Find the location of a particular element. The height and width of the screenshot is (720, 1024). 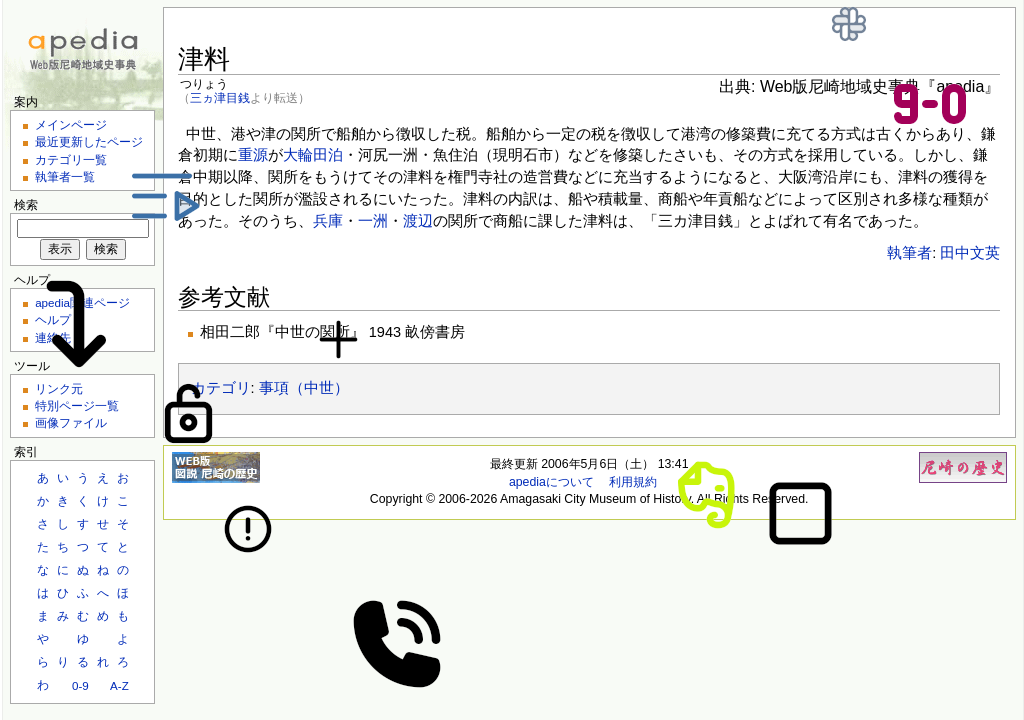

add a new item is located at coordinates (338, 339).